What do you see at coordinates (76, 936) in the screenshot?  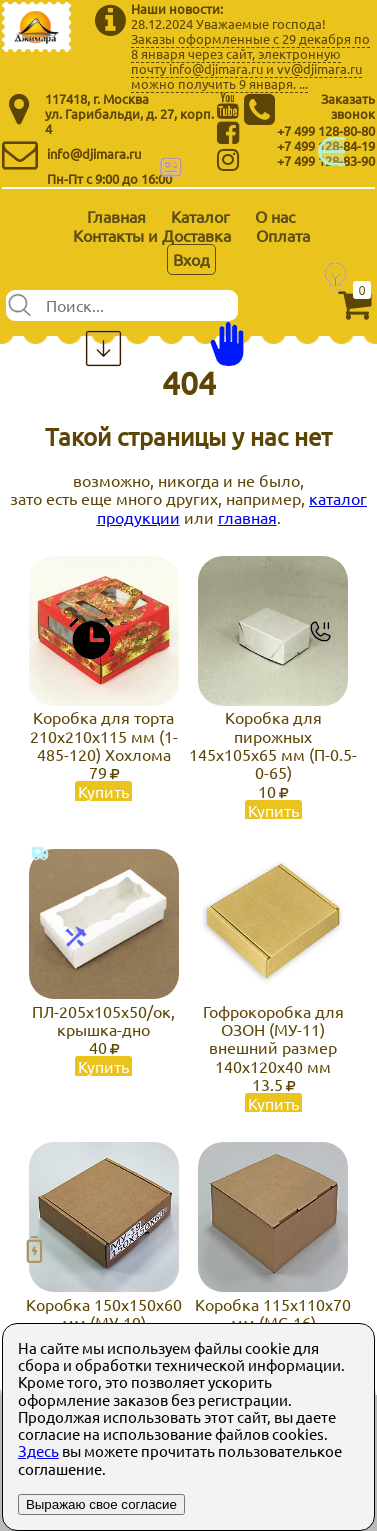 I see `indicates a Discord staff member` at bounding box center [76, 936].